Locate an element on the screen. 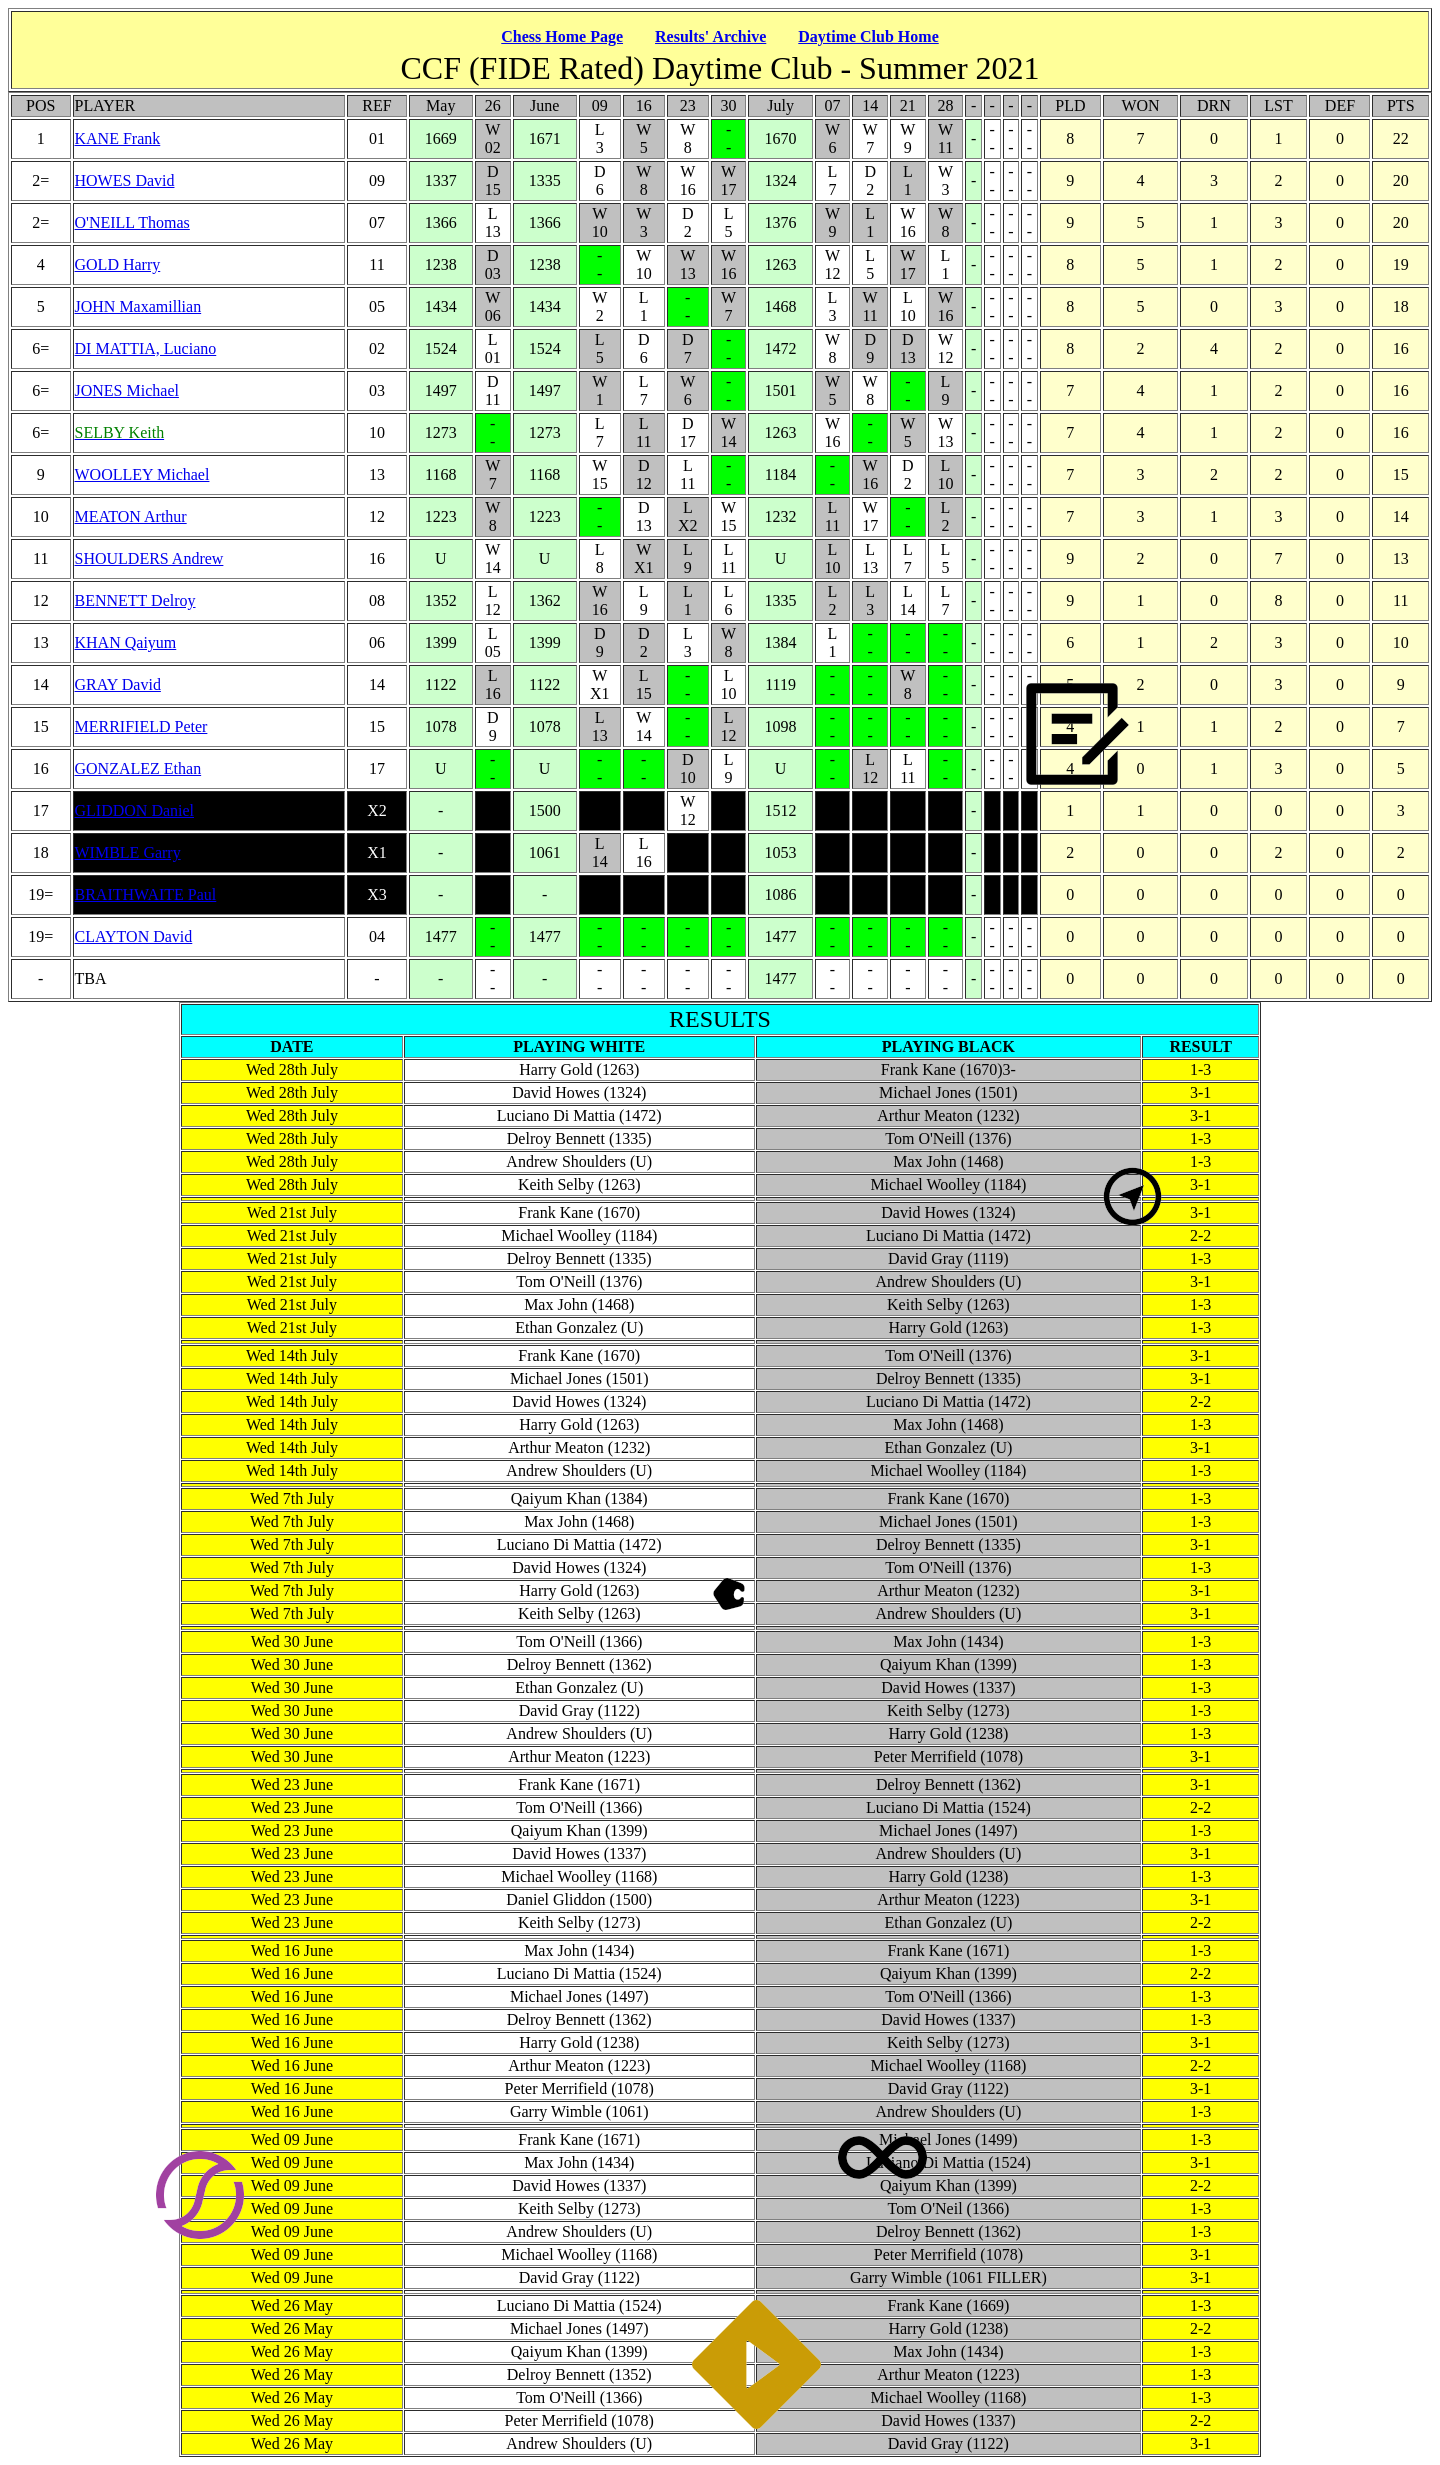 The image size is (1440, 2465). open HumHub social network platform is located at coordinates (729, 1594).